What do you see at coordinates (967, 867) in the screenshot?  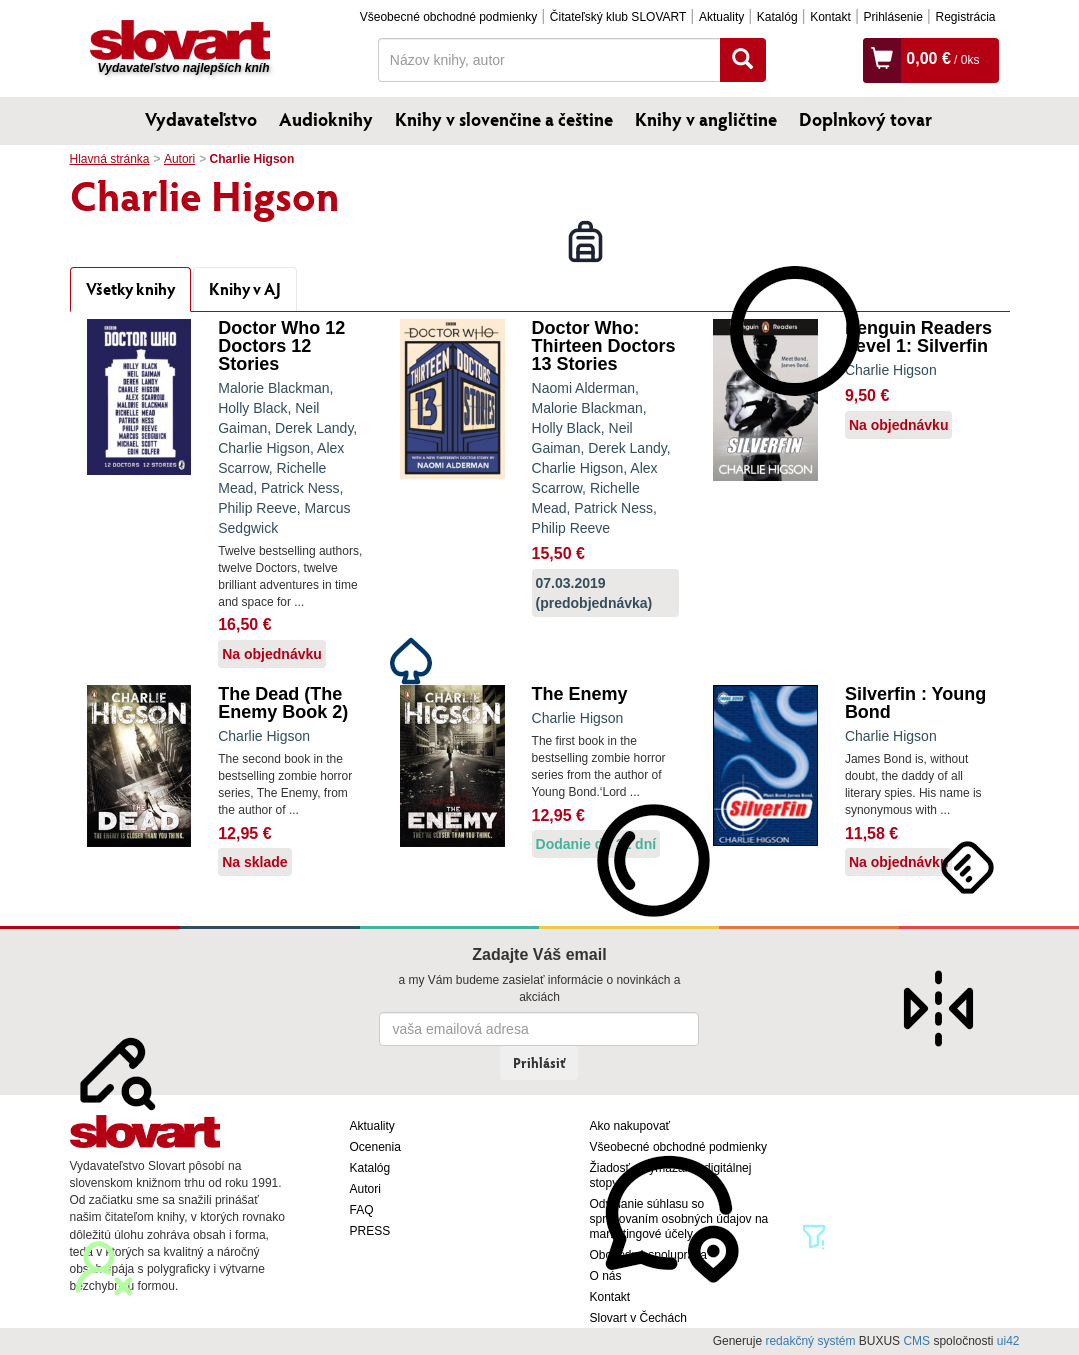 I see `open feedly app` at bounding box center [967, 867].